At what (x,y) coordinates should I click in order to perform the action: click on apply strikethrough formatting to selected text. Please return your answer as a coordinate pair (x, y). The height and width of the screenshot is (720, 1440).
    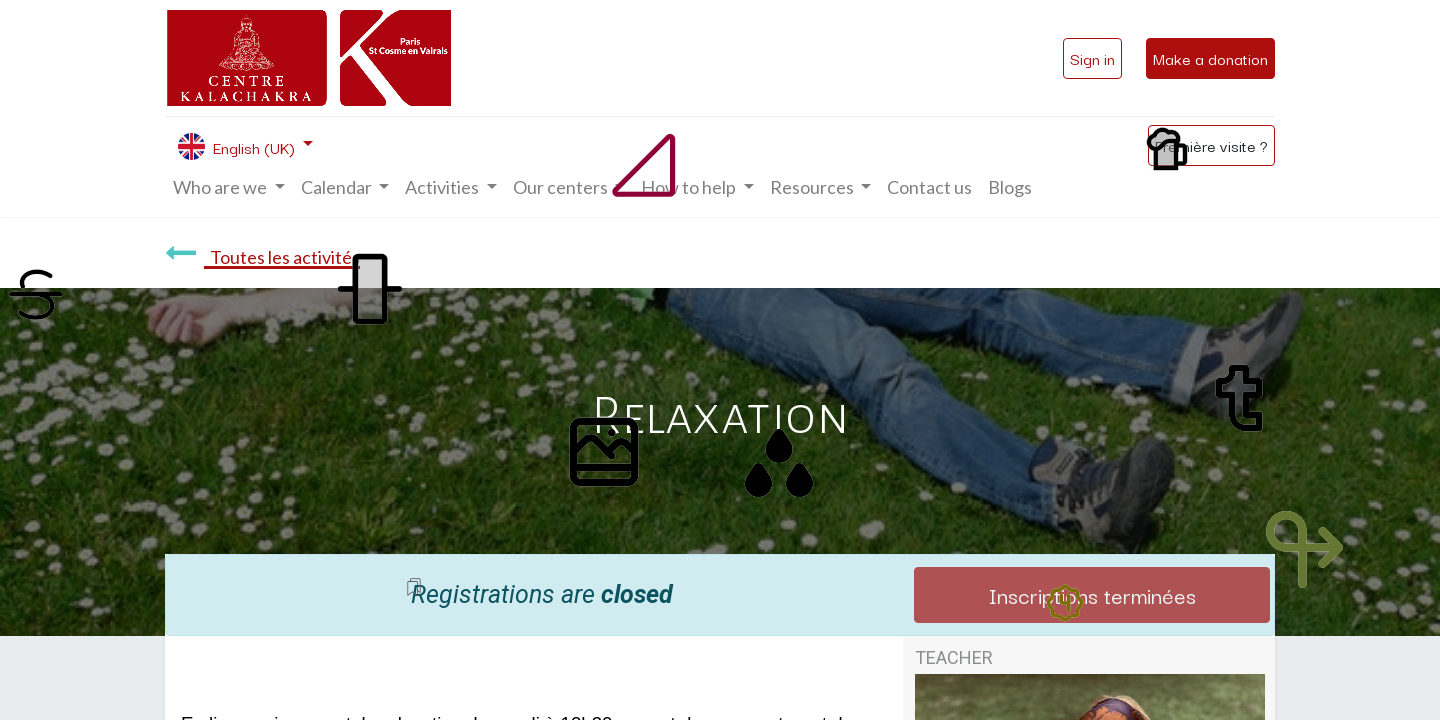
    Looking at the image, I should click on (36, 295).